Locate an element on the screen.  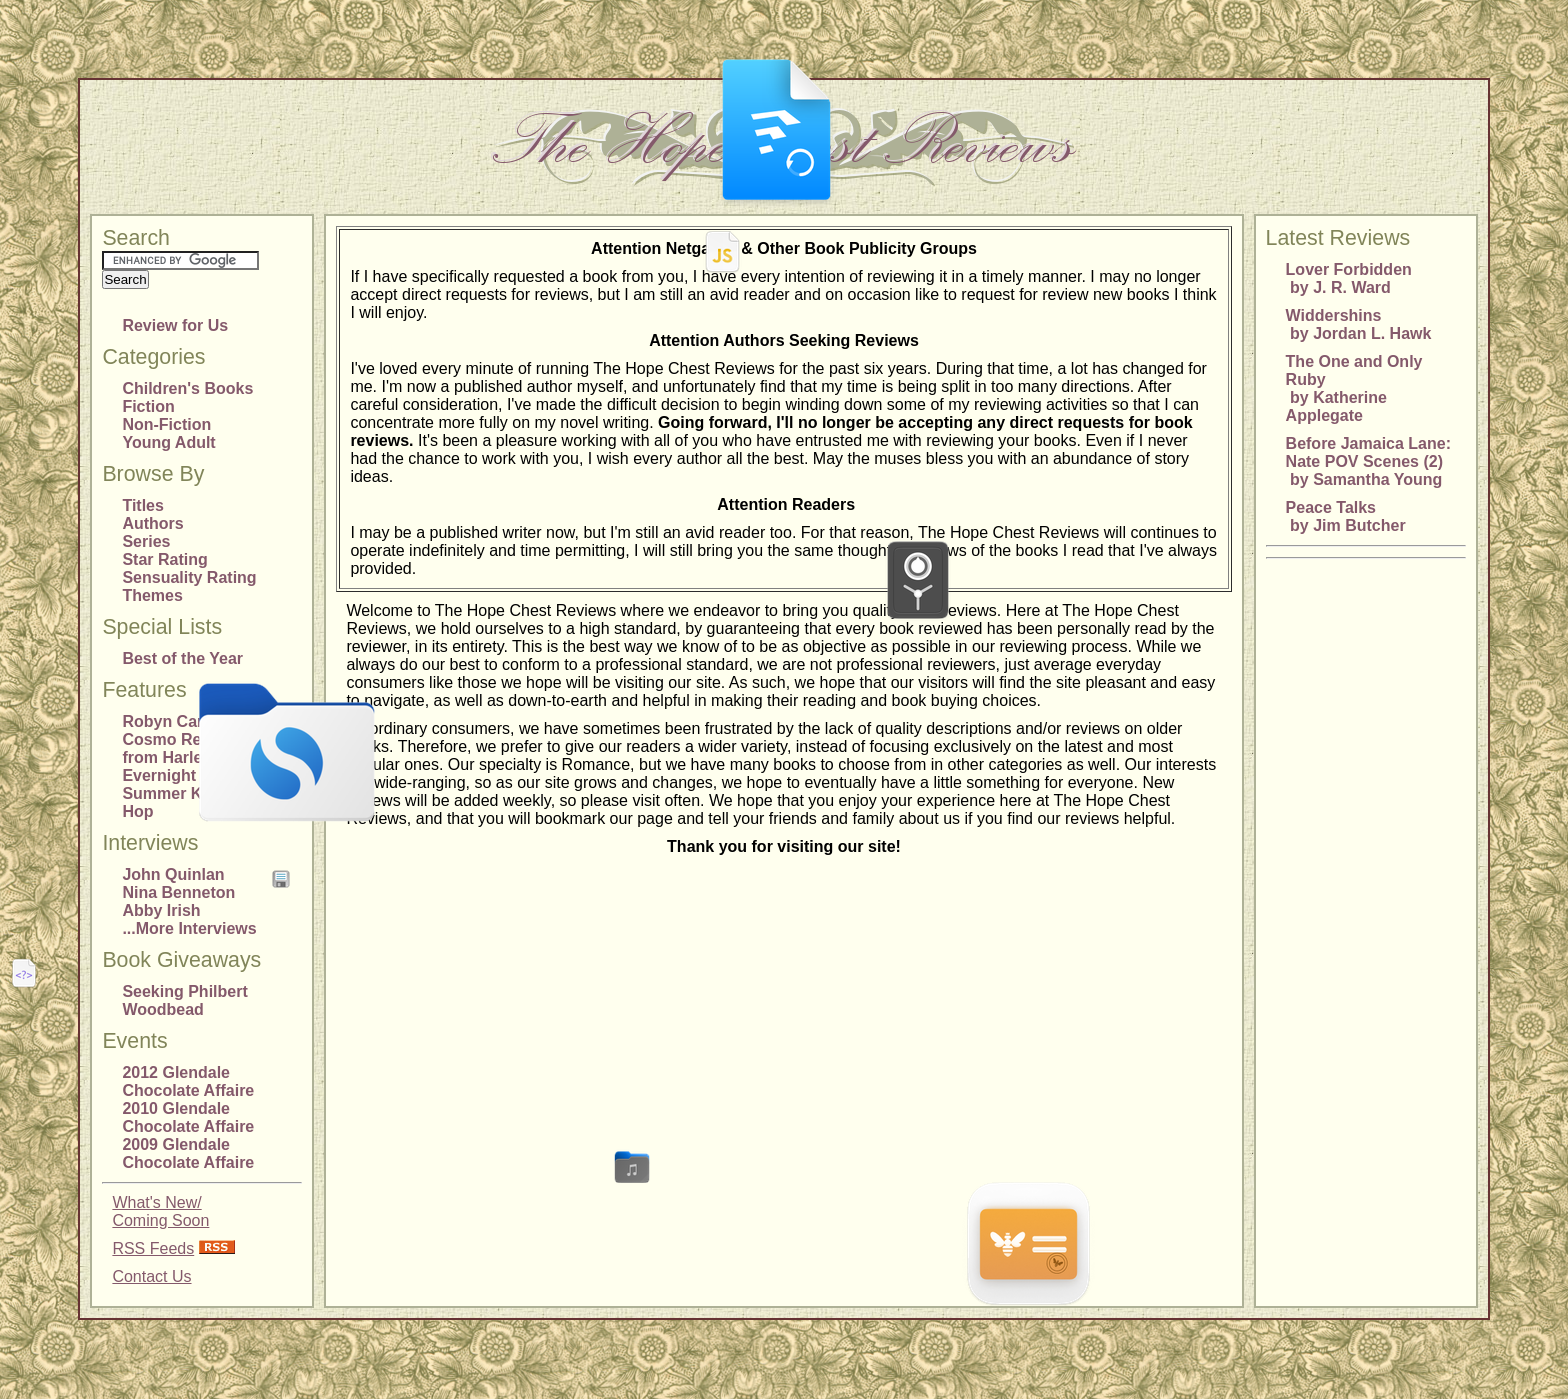
save file to disk is located at coordinates (281, 879).